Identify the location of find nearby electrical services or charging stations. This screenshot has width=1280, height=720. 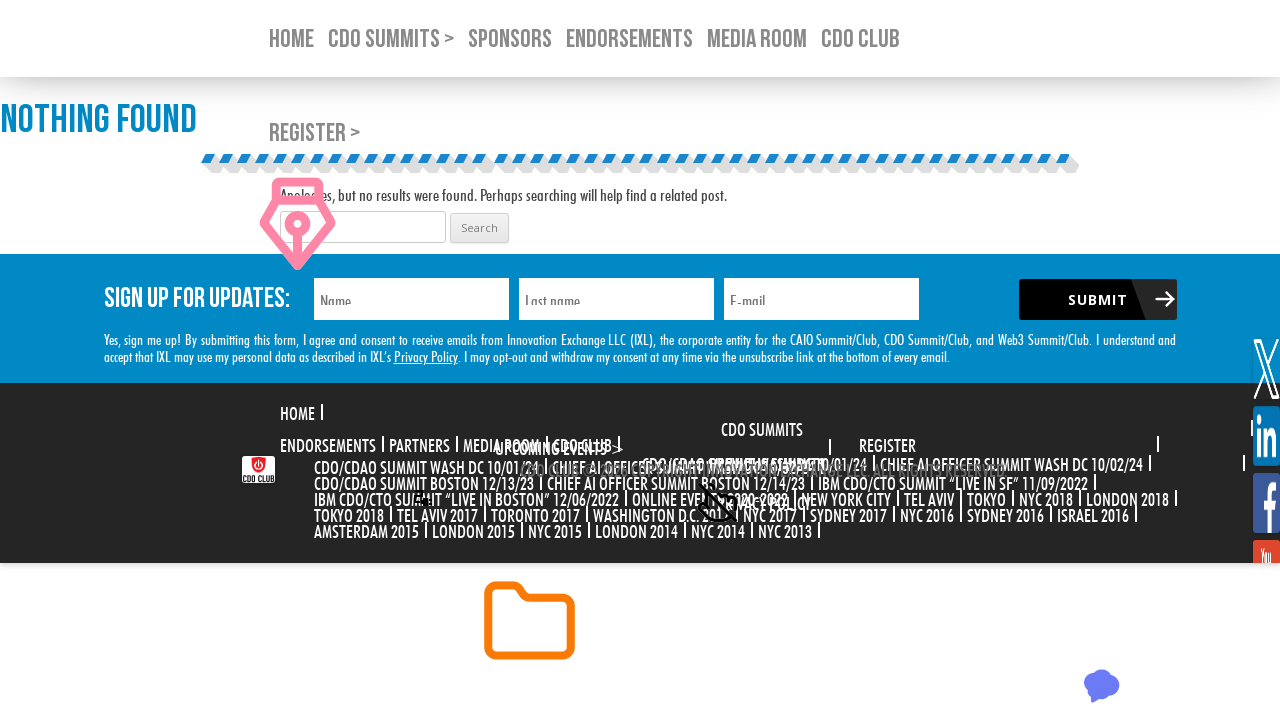
(423, 498).